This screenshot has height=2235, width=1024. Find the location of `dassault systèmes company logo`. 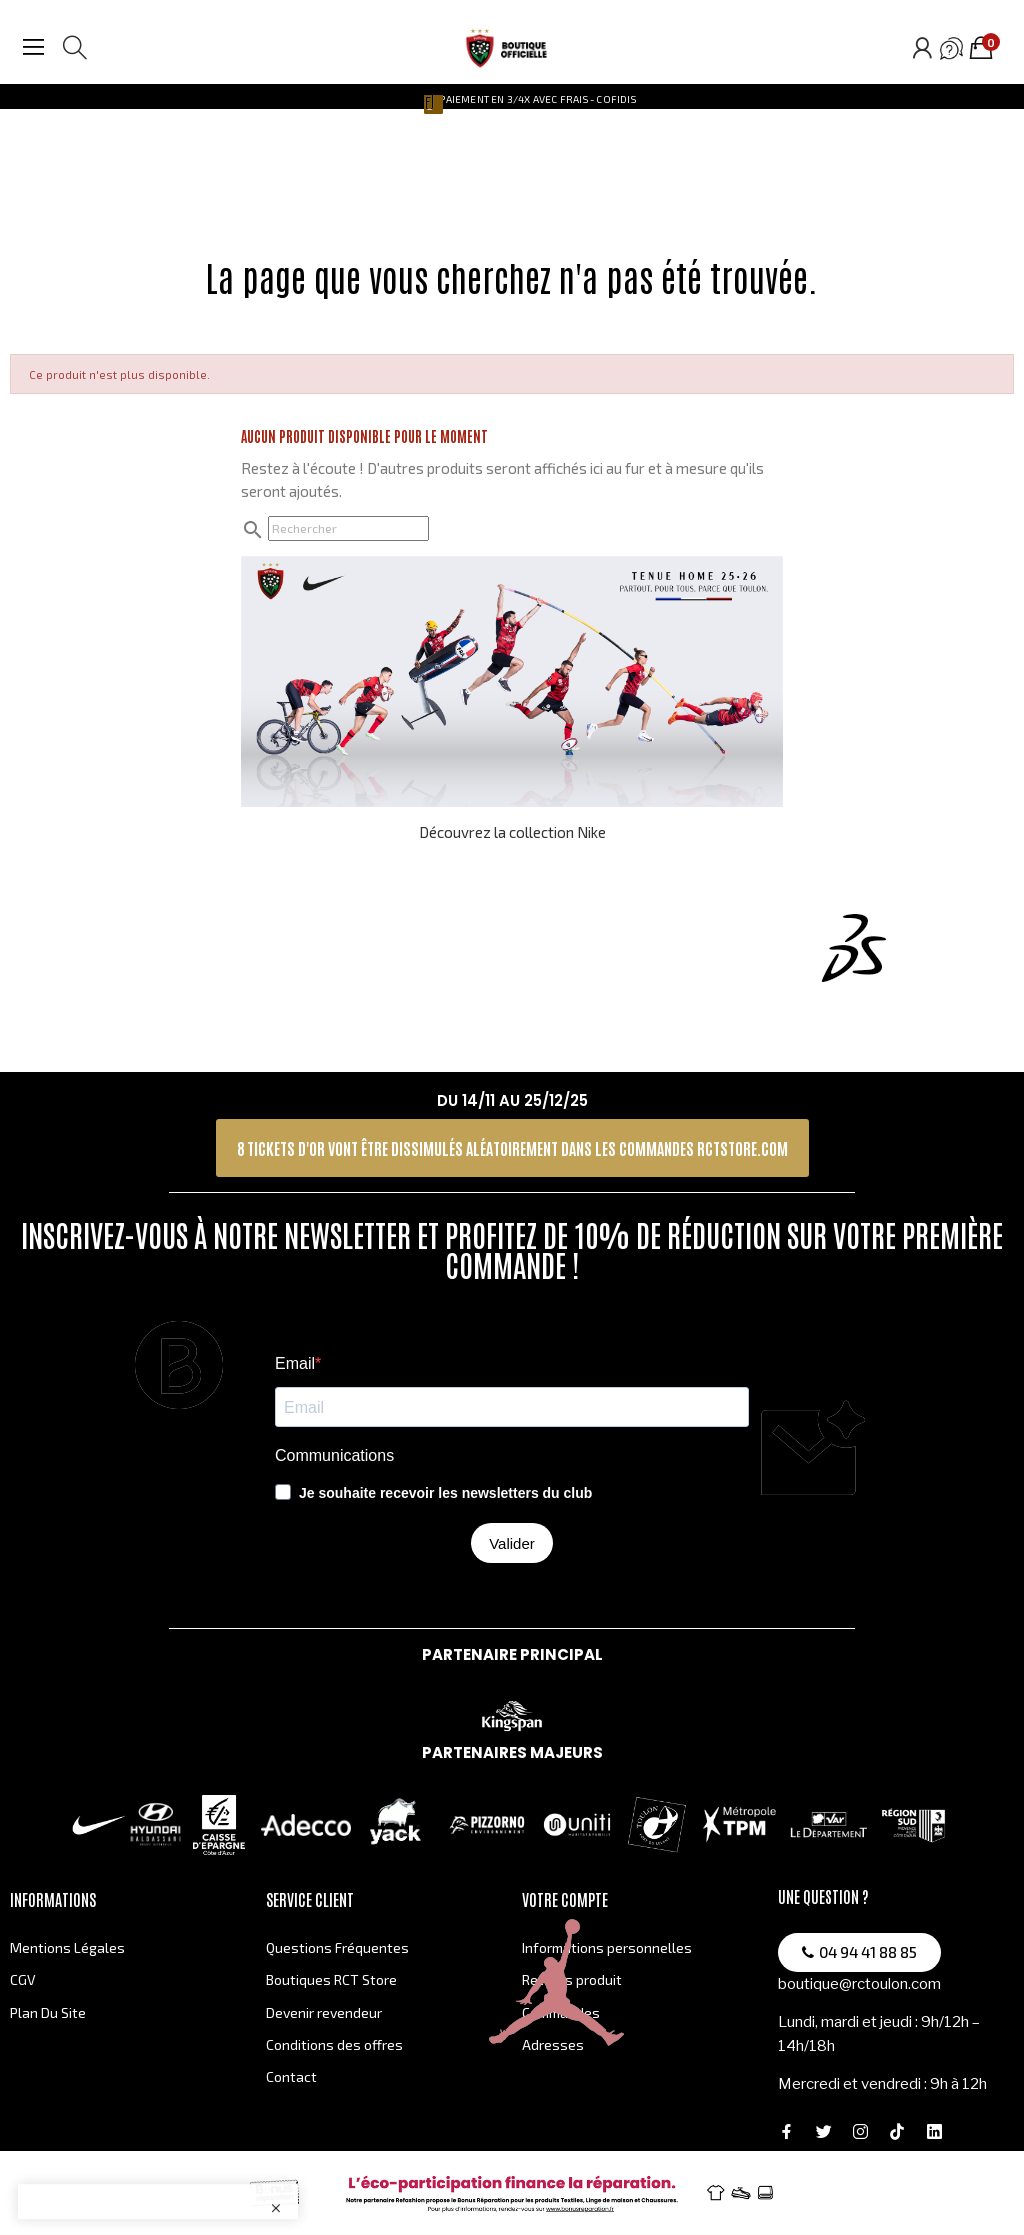

dassault systèmes company logo is located at coordinates (854, 948).